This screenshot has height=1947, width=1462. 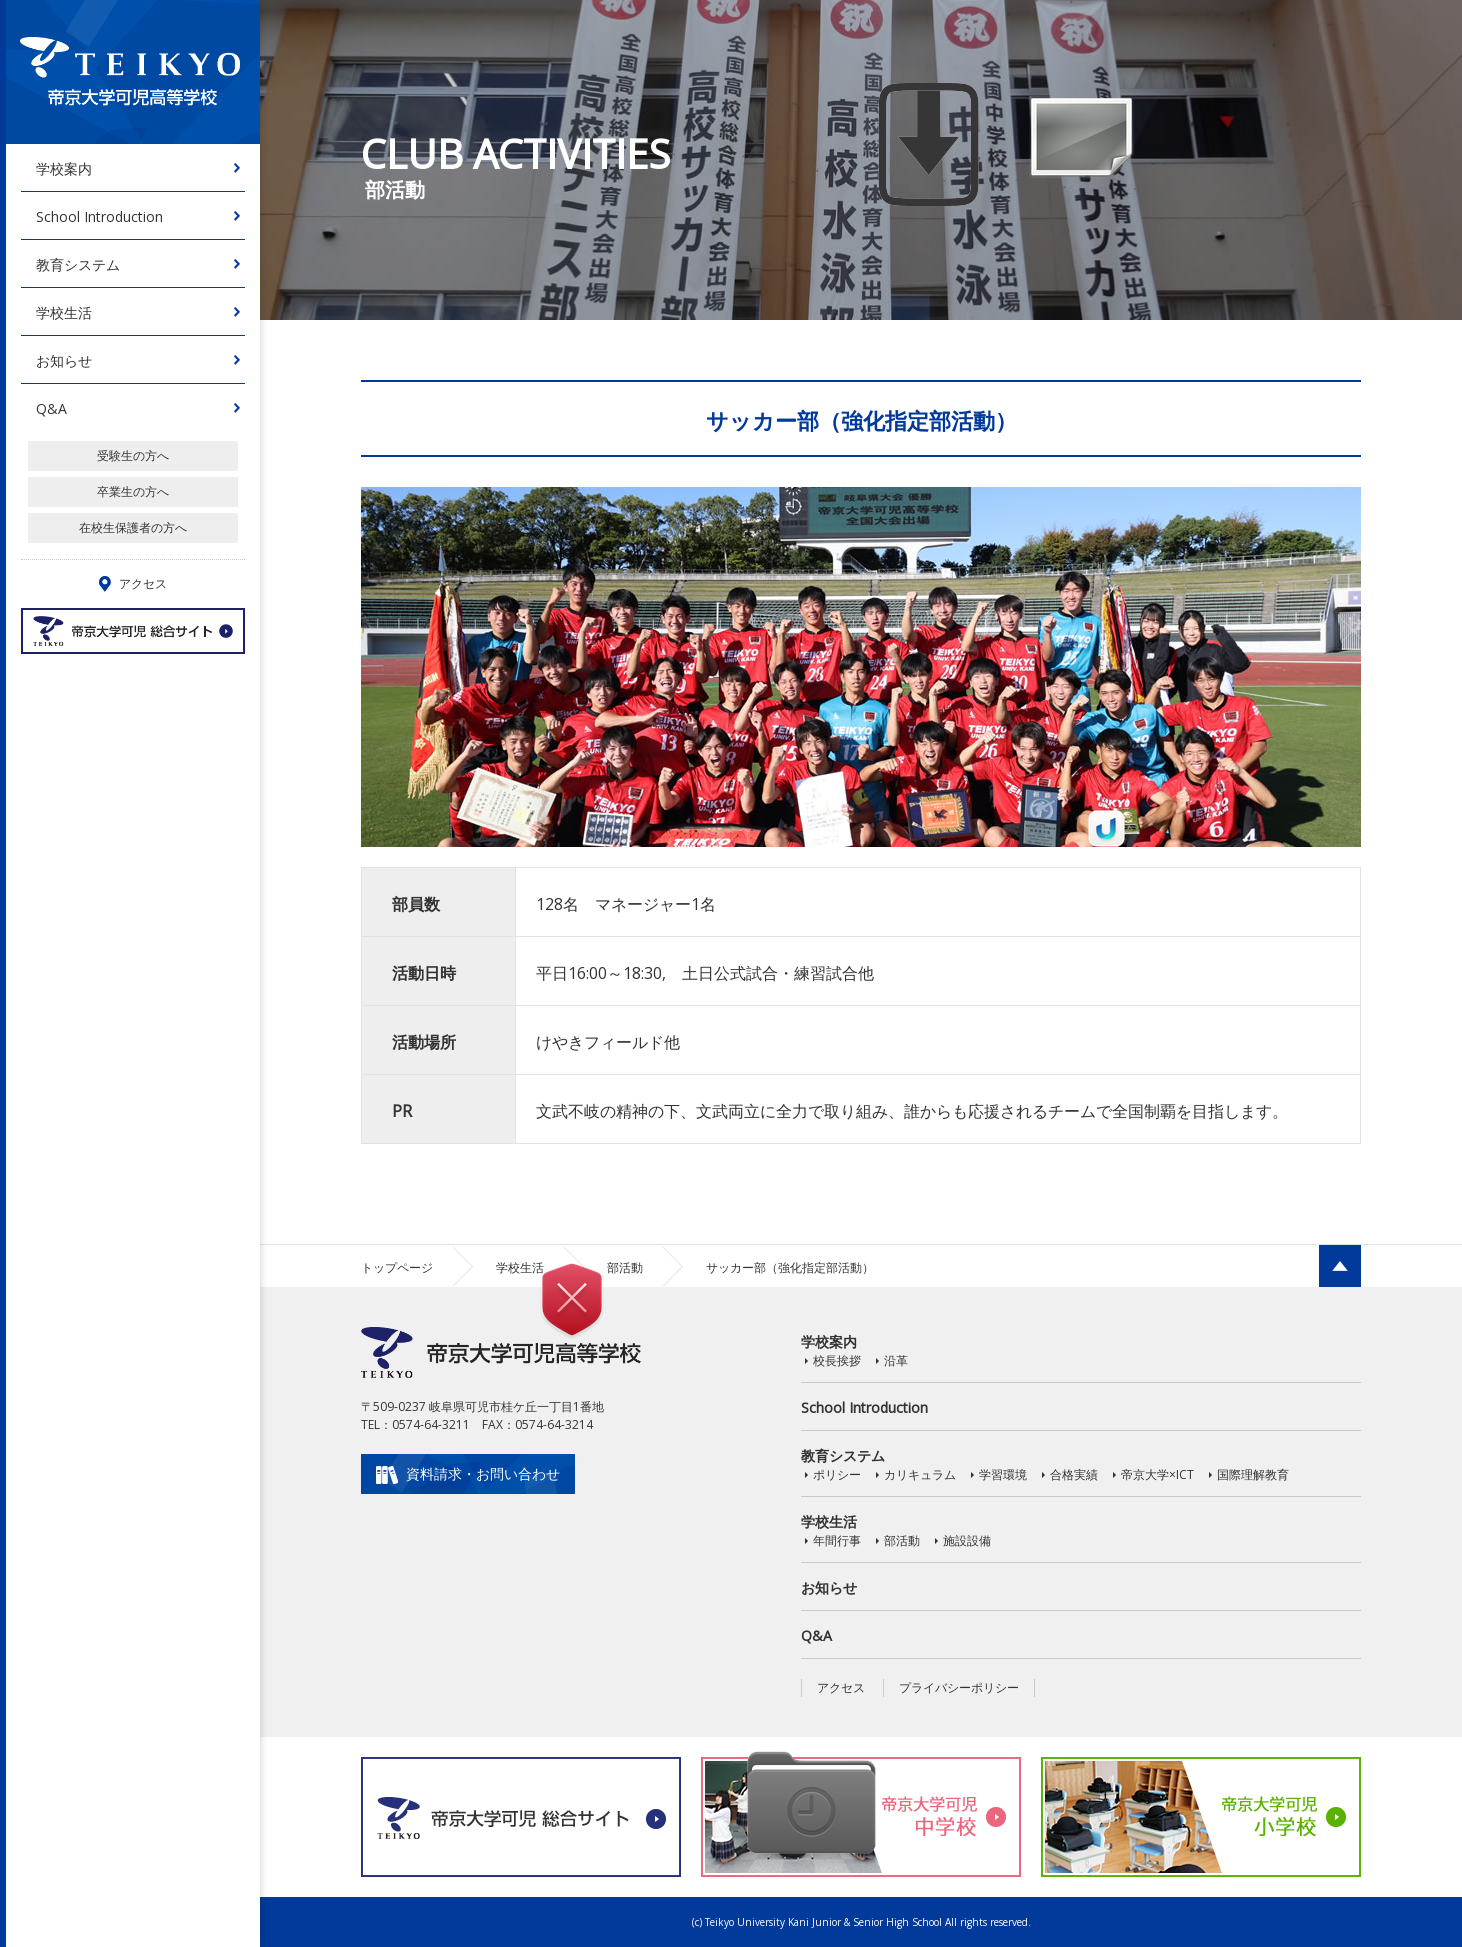 I want to click on indicates low or weak security status, so click(x=572, y=1302).